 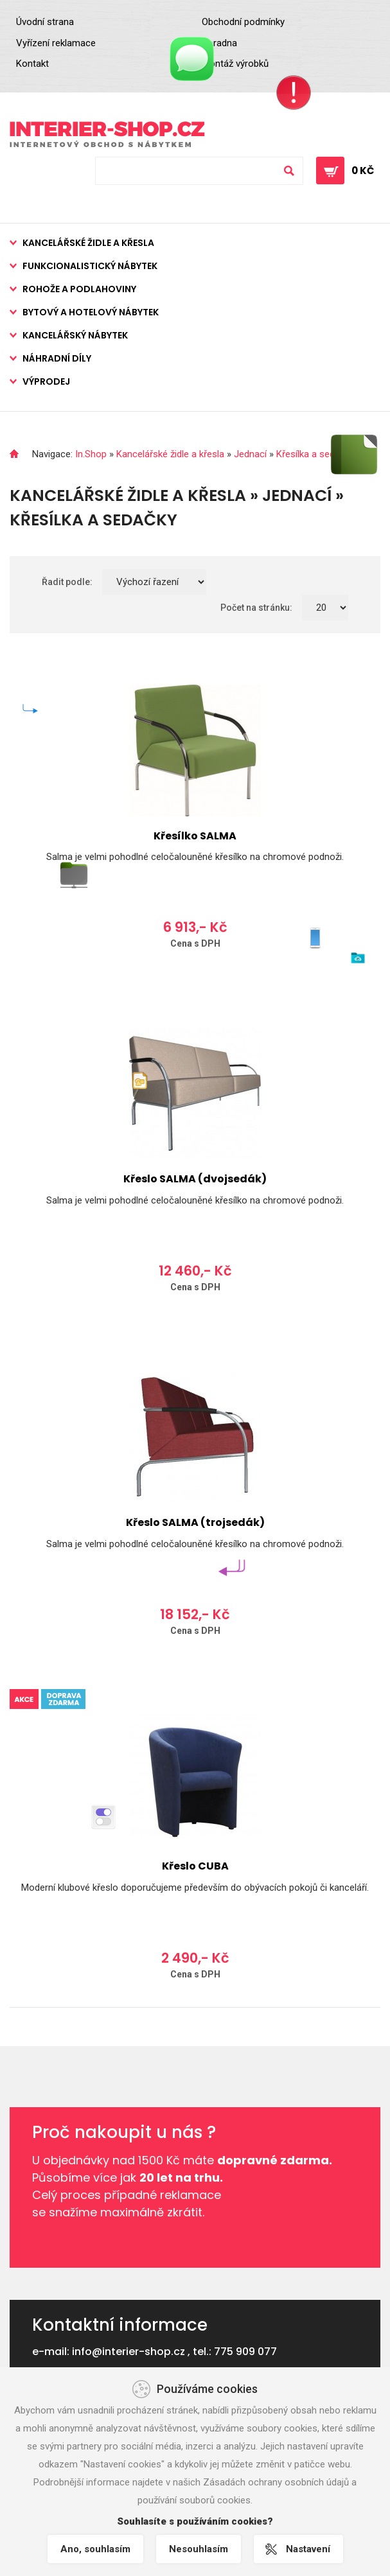 I want to click on libreoffice draw template file, so click(x=139, y=1080).